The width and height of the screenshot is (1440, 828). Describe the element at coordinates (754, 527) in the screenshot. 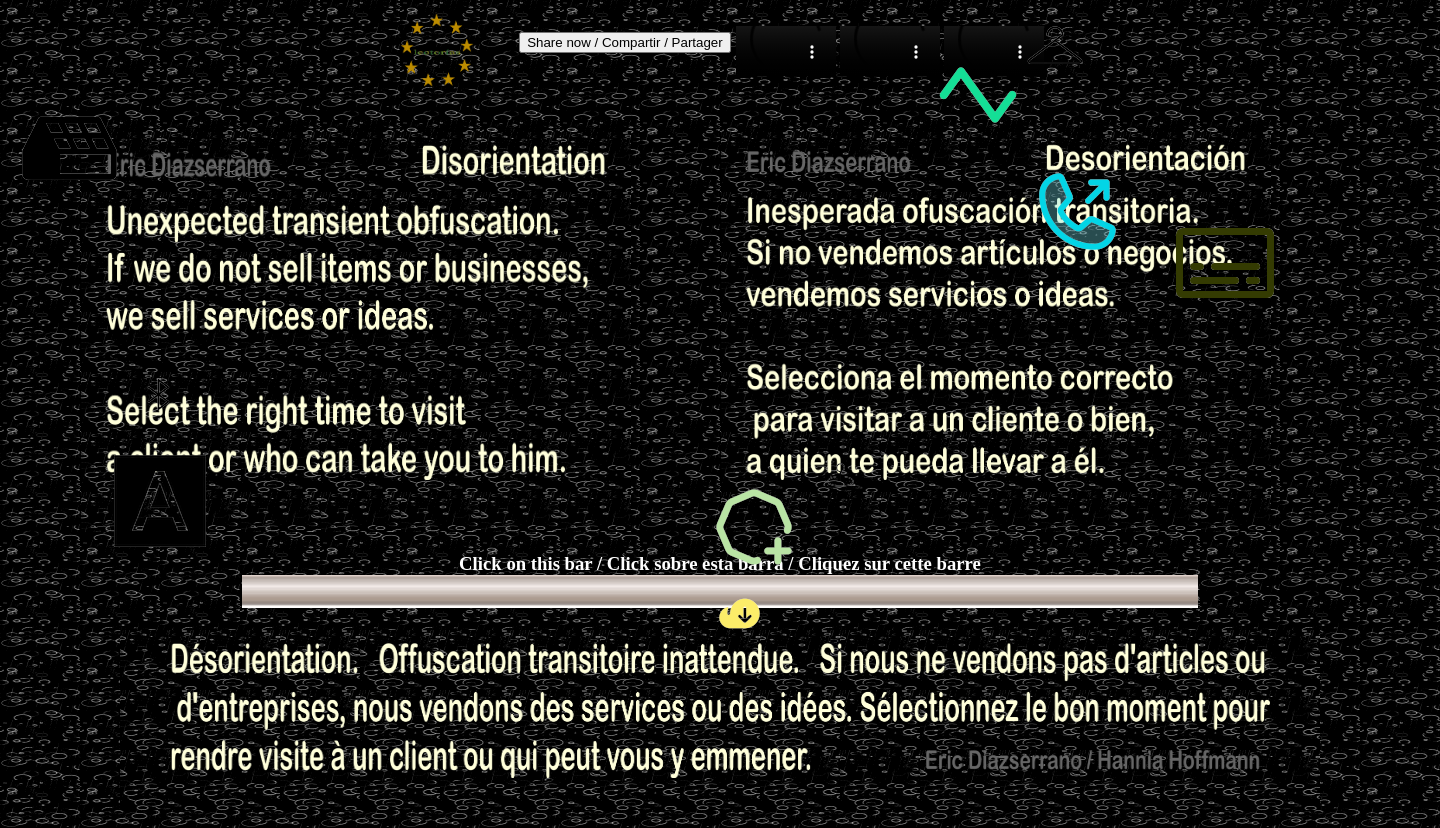

I see `add a new warning or alert` at that location.